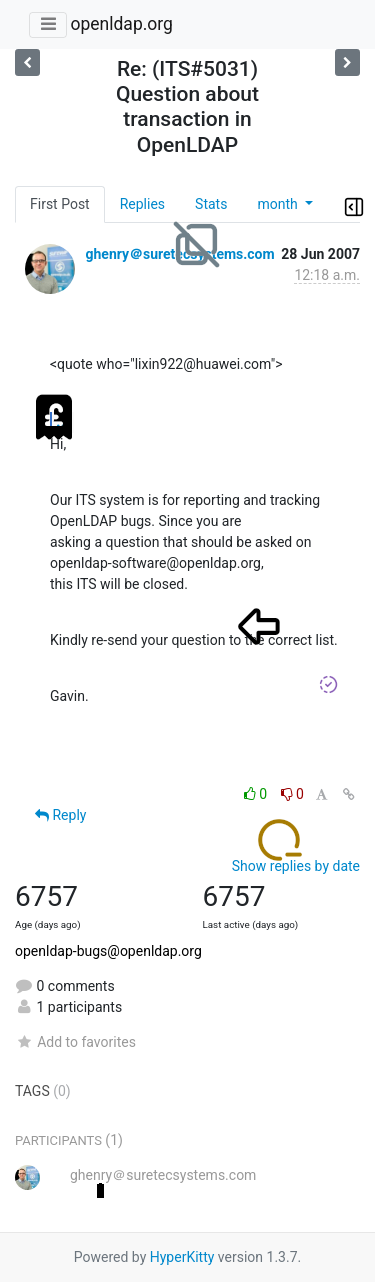 The height and width of the screenshot is (1282, 375). I want to click on open the right side panel, so click(354, 207).